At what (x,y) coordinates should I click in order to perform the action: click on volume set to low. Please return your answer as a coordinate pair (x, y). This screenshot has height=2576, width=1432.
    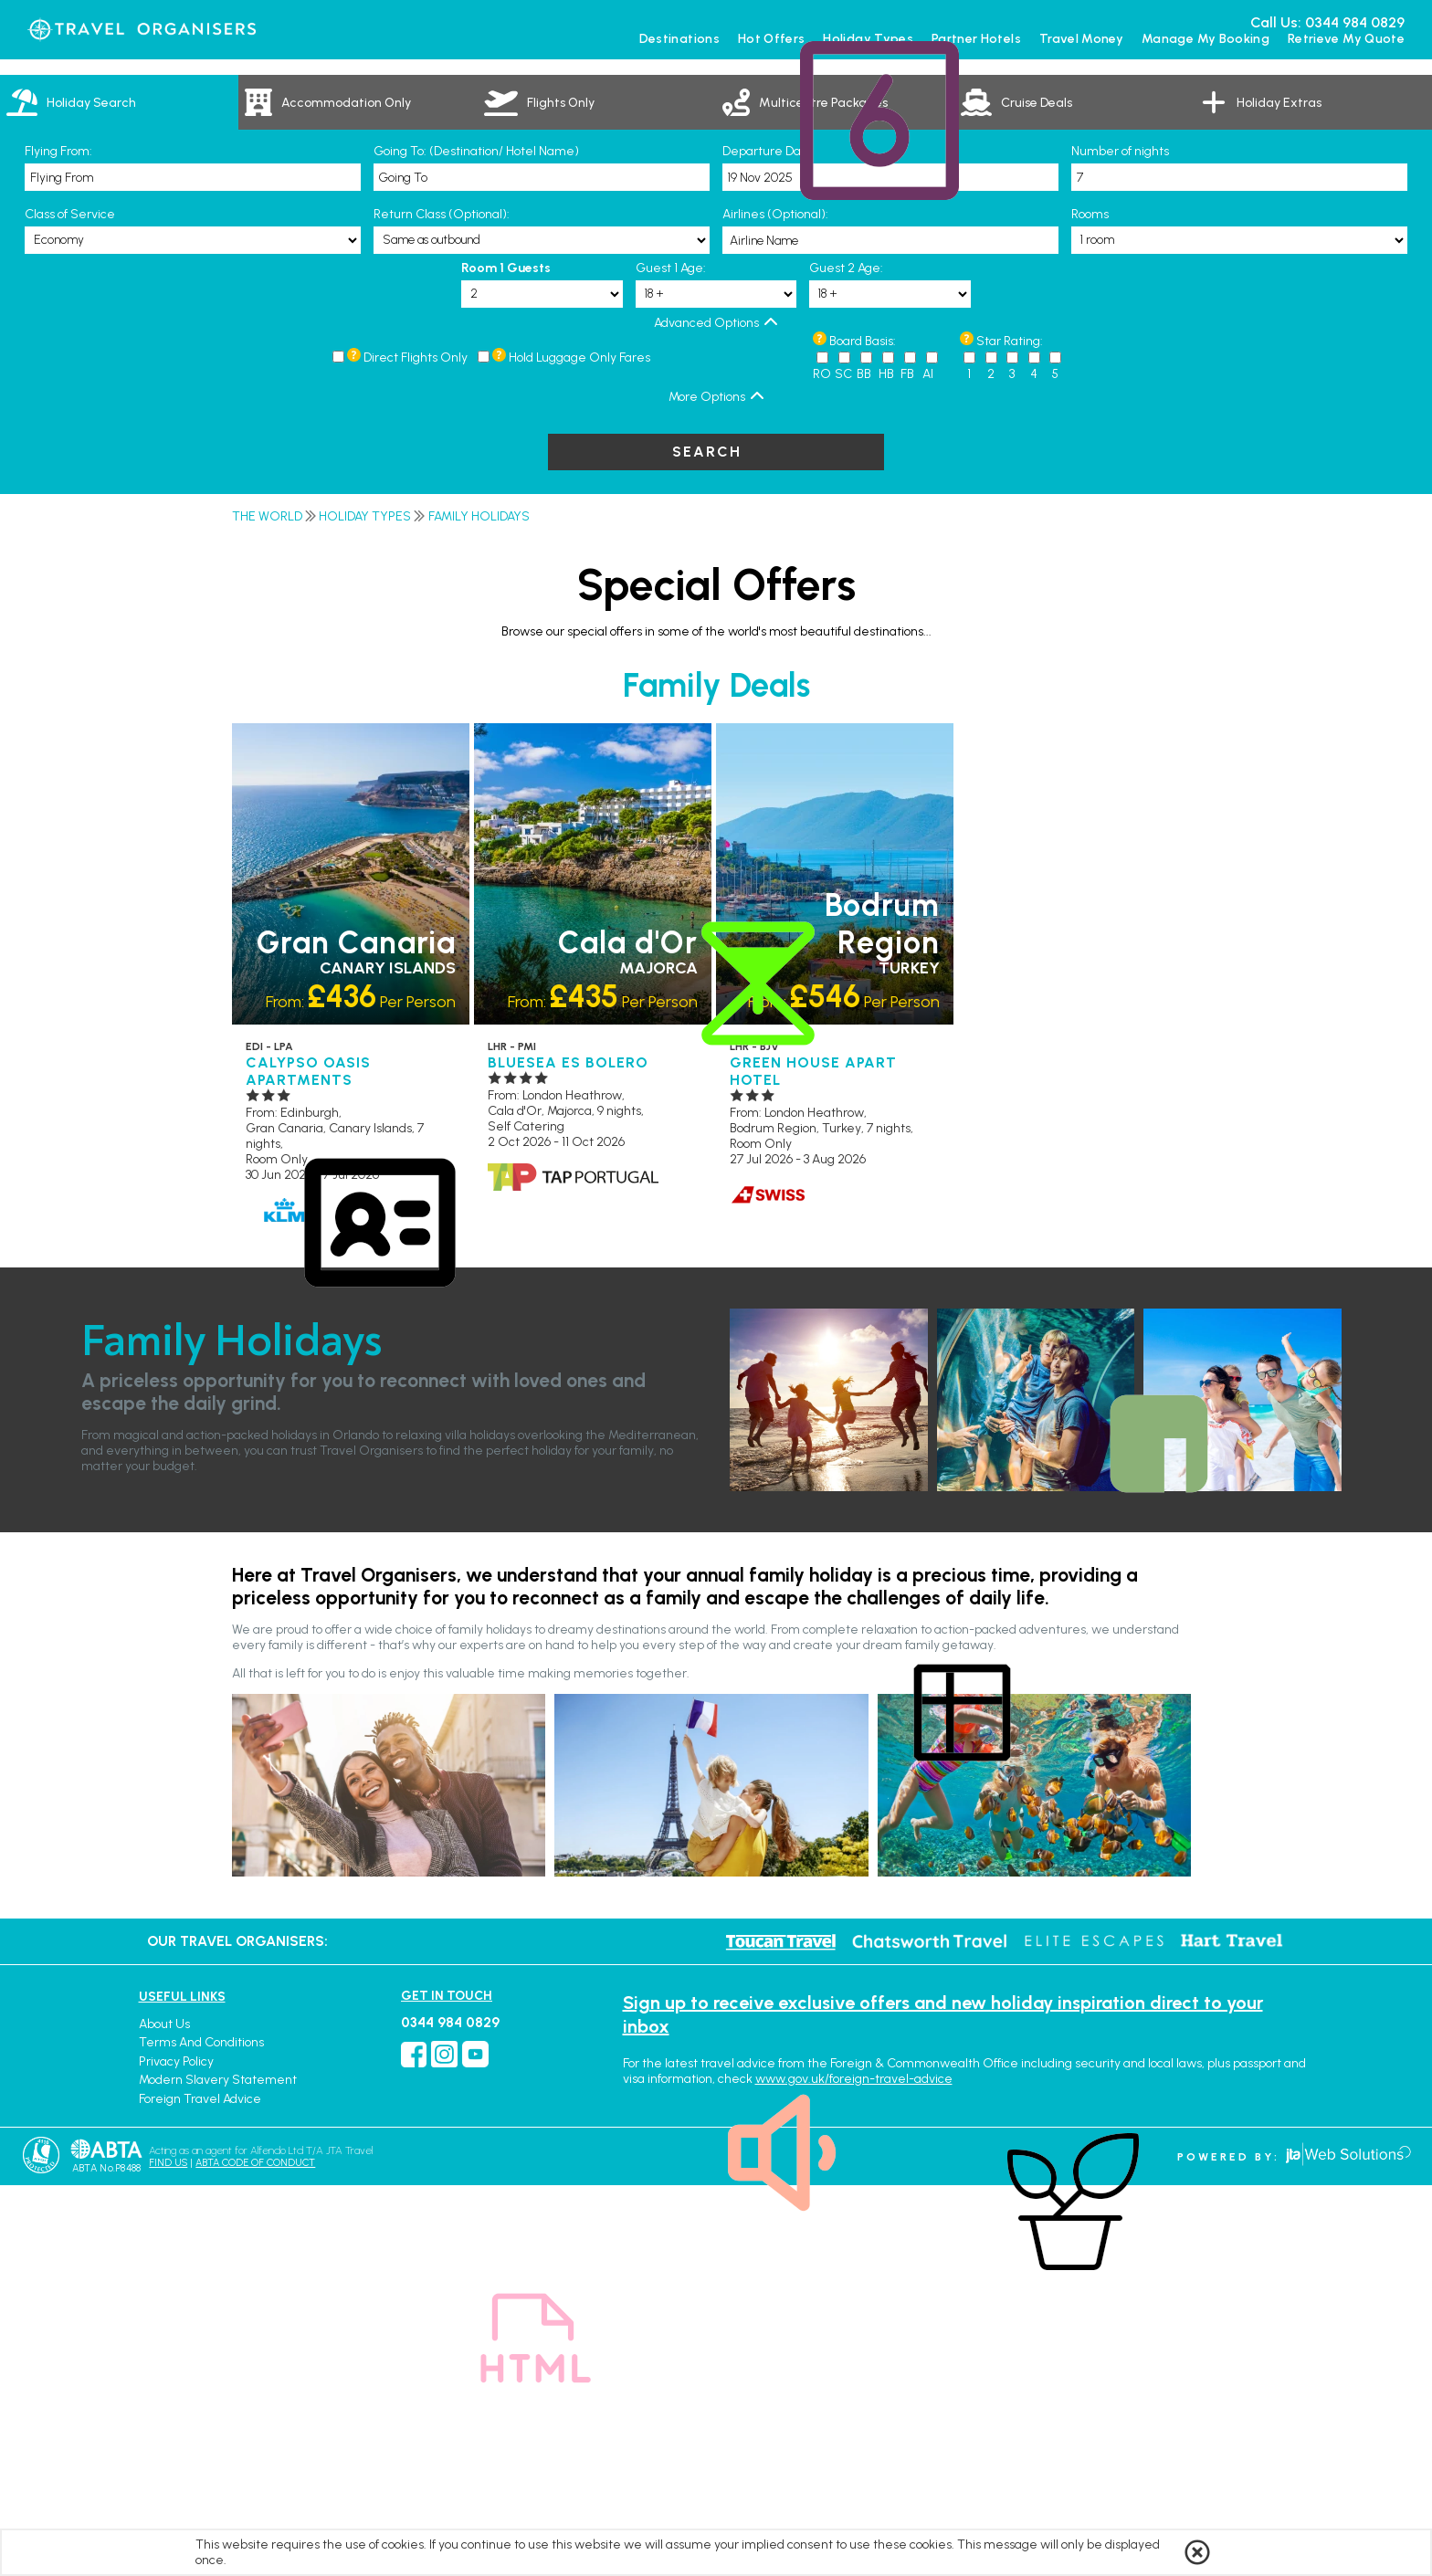
    Looking at the image, I should click on (790, 2152).